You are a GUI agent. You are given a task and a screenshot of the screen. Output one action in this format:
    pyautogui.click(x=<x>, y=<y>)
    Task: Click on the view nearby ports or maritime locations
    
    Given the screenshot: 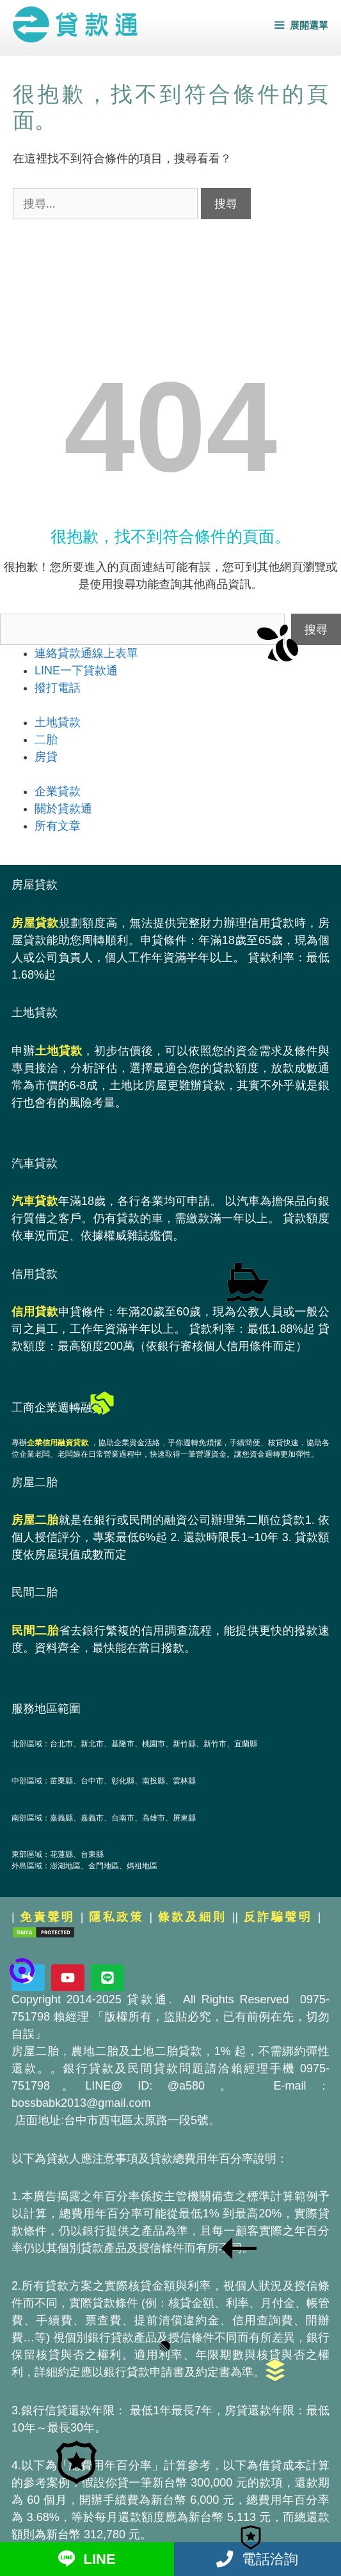 What is the action you would take?
    pyautogui.click(x=247, y=1283)
    